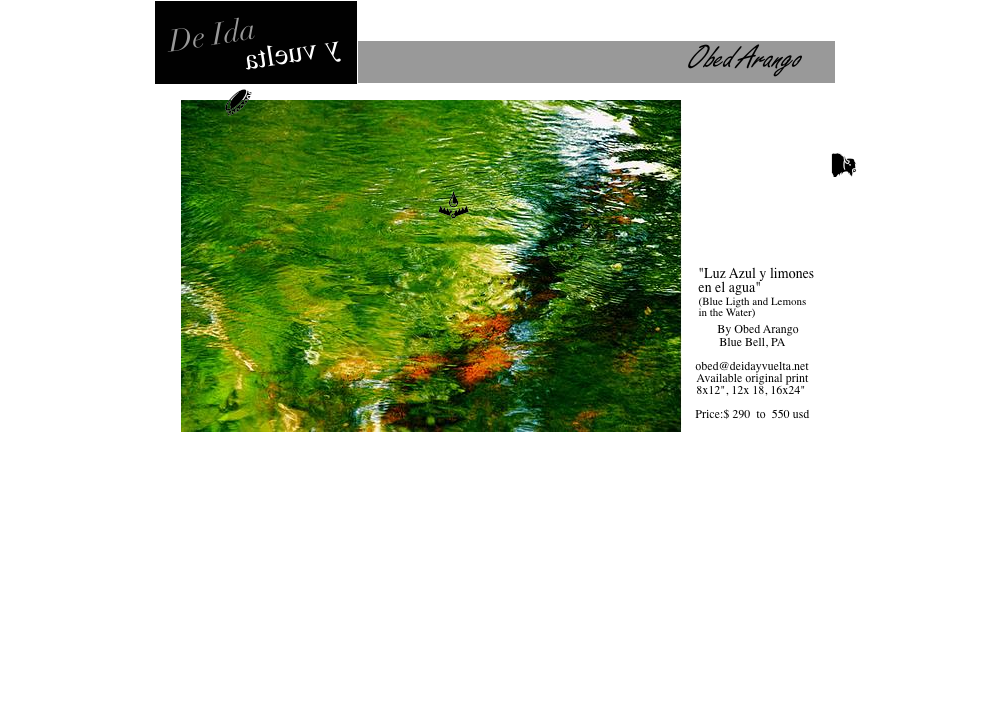 The width and height of the screenshot is (990, 720). Describe the element at coordinates (453, 205) in the screenshot. I see `indicates a grease trap or oil collection hazard` at that location.